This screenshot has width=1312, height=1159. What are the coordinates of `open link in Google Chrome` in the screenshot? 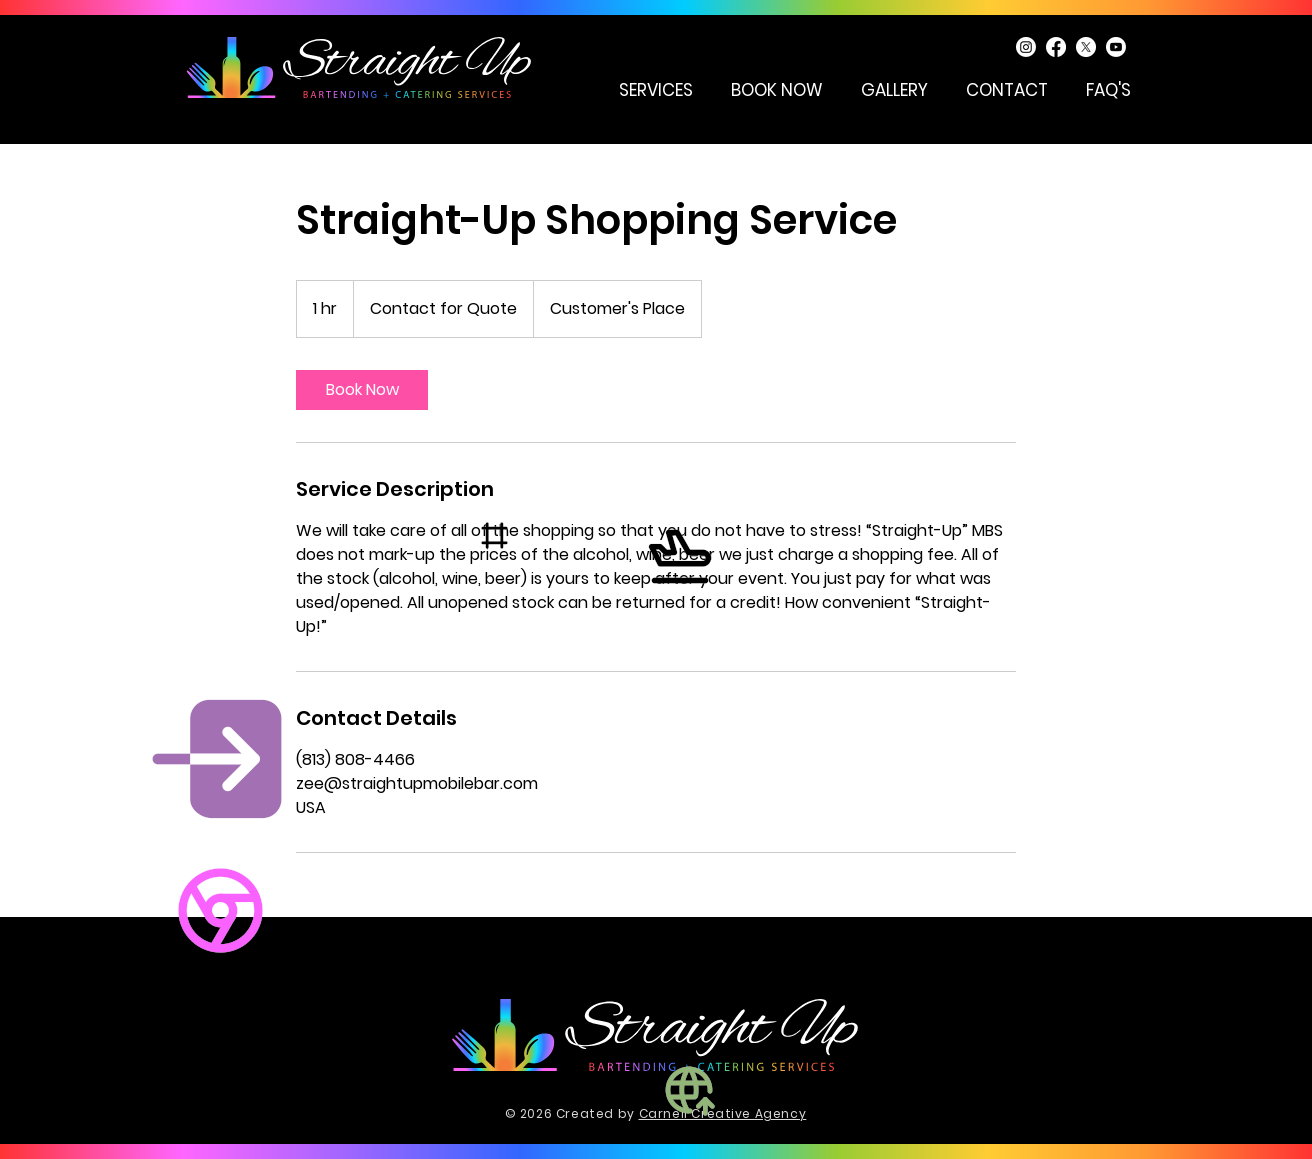 It's located at (220, 910).